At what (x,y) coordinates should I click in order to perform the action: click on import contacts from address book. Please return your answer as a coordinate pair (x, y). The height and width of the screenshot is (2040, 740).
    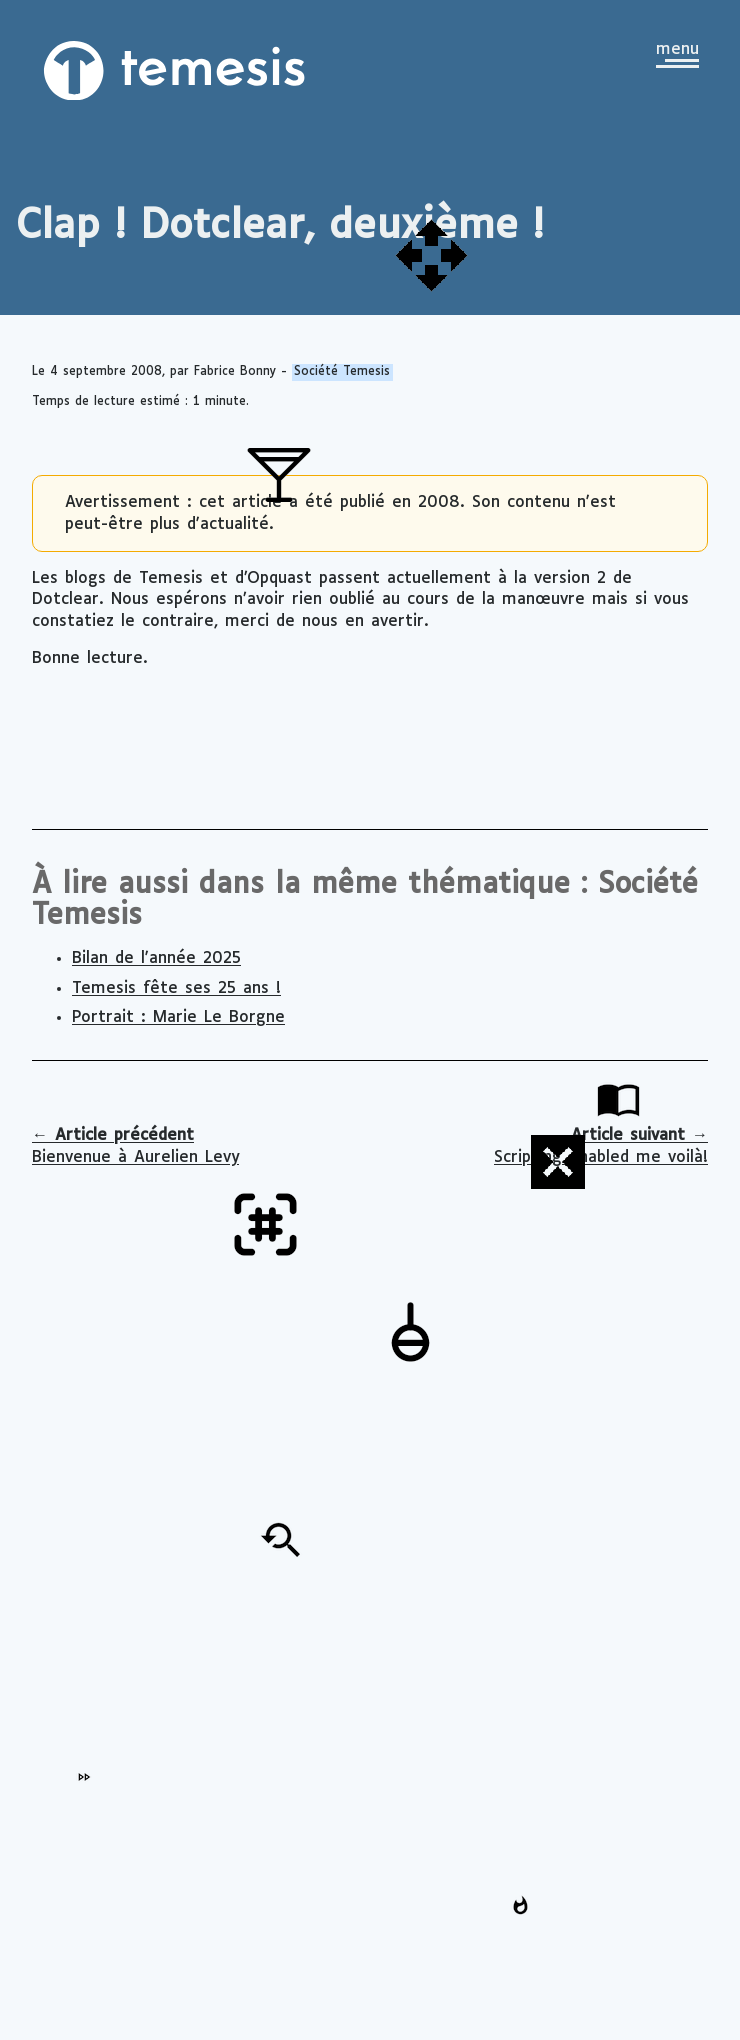
    Looking at the image, I should click on (618, 1098).